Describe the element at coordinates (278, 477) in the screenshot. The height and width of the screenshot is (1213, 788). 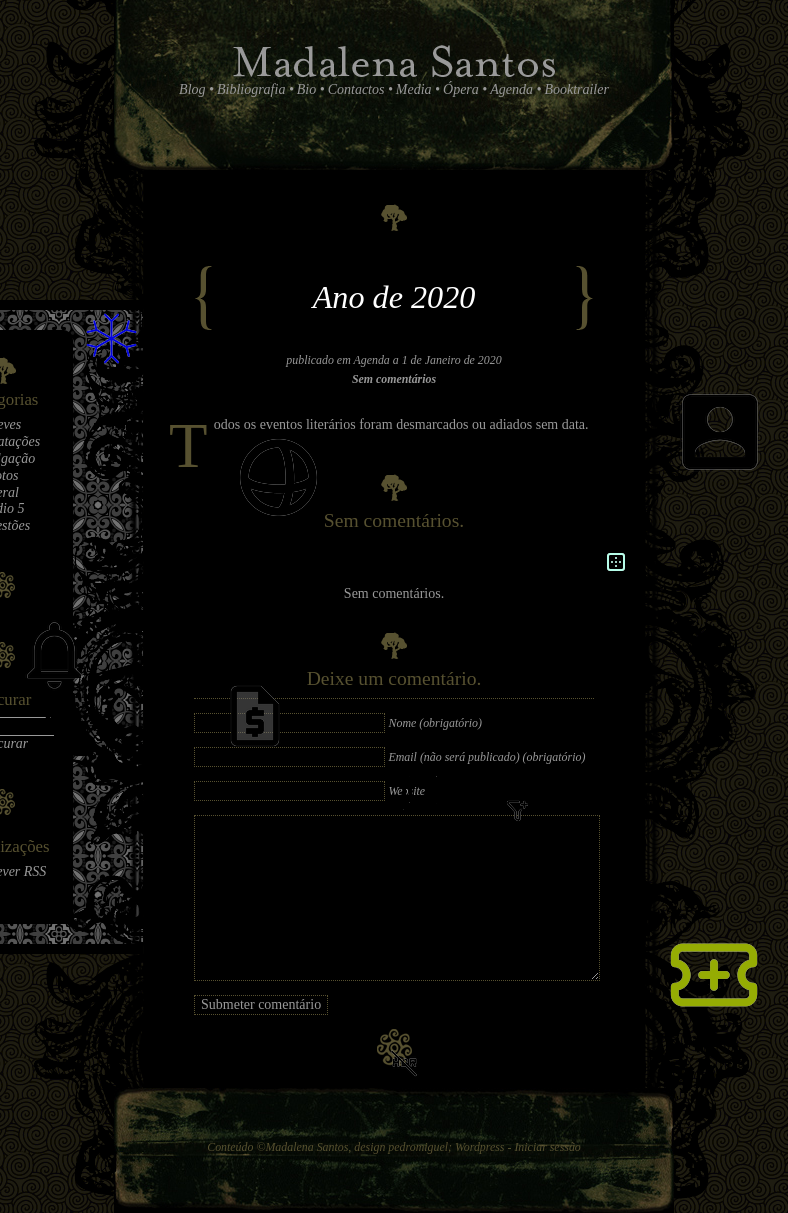
I see `access globe or world view` at that location.